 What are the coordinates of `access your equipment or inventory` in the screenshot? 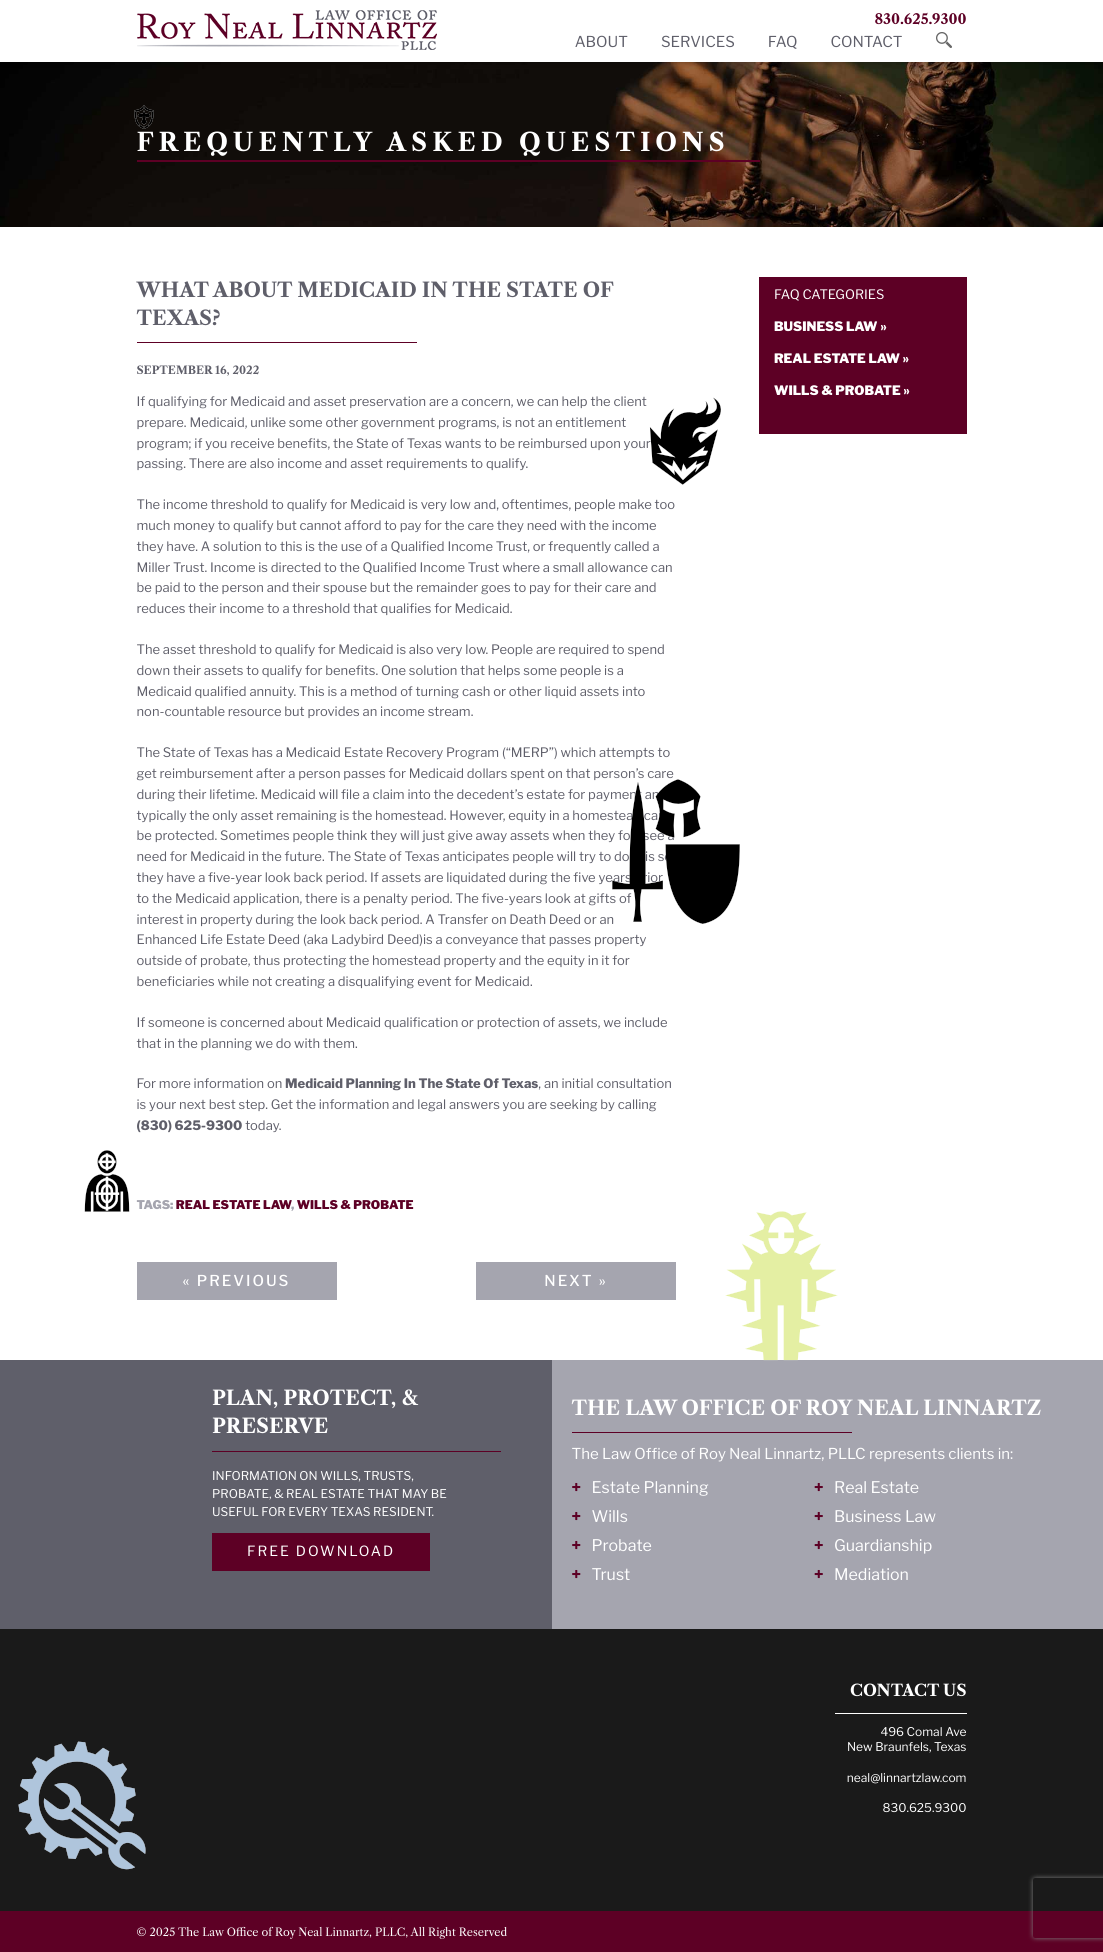 It's located at (676, 853).